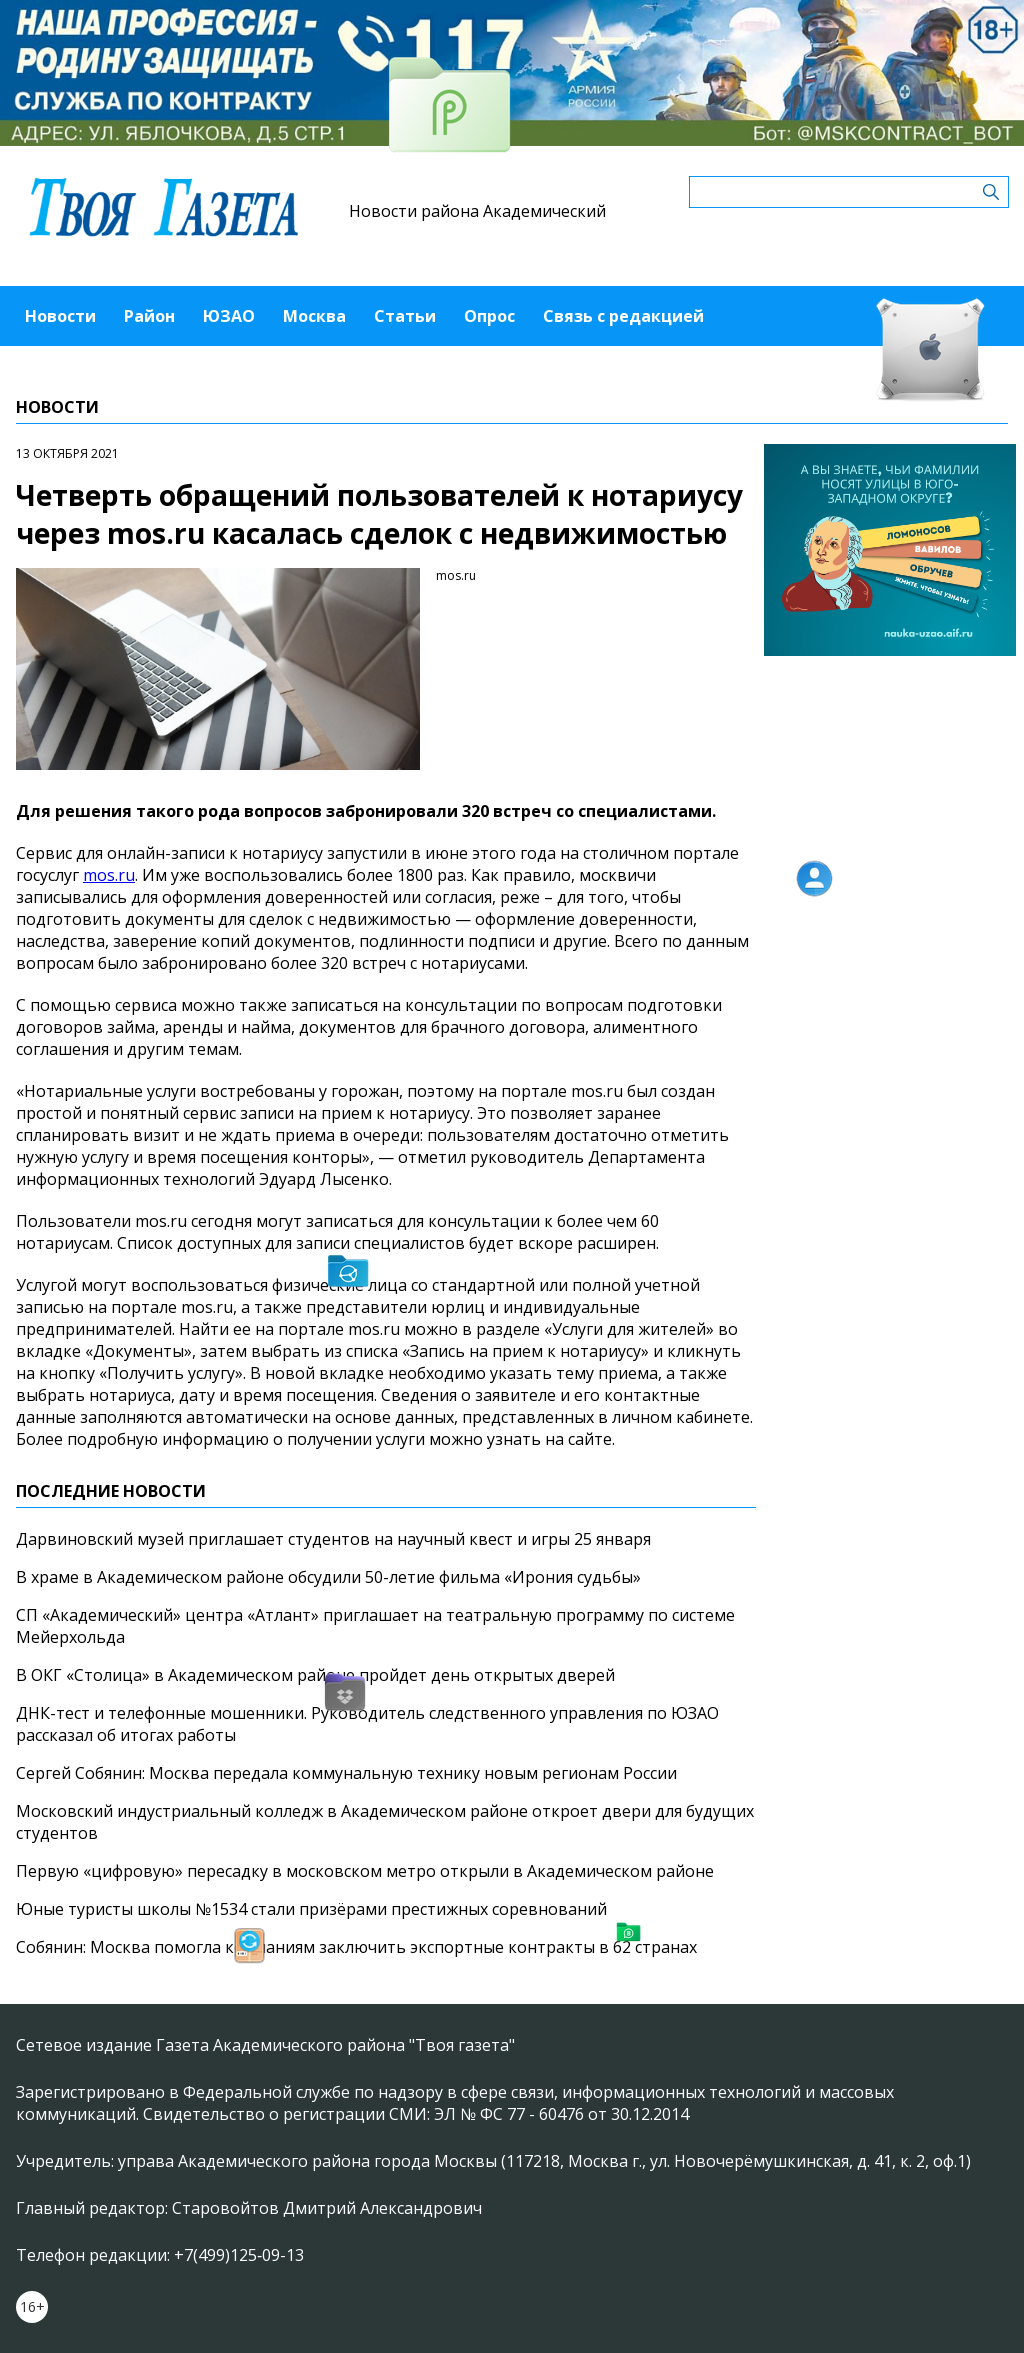 The width and height of the screenshot is (1024, 2353). What do you see at coordinates (449, 108) in the screenshot?
I see `open android pie system files folder` at bounding box center [449, 108].